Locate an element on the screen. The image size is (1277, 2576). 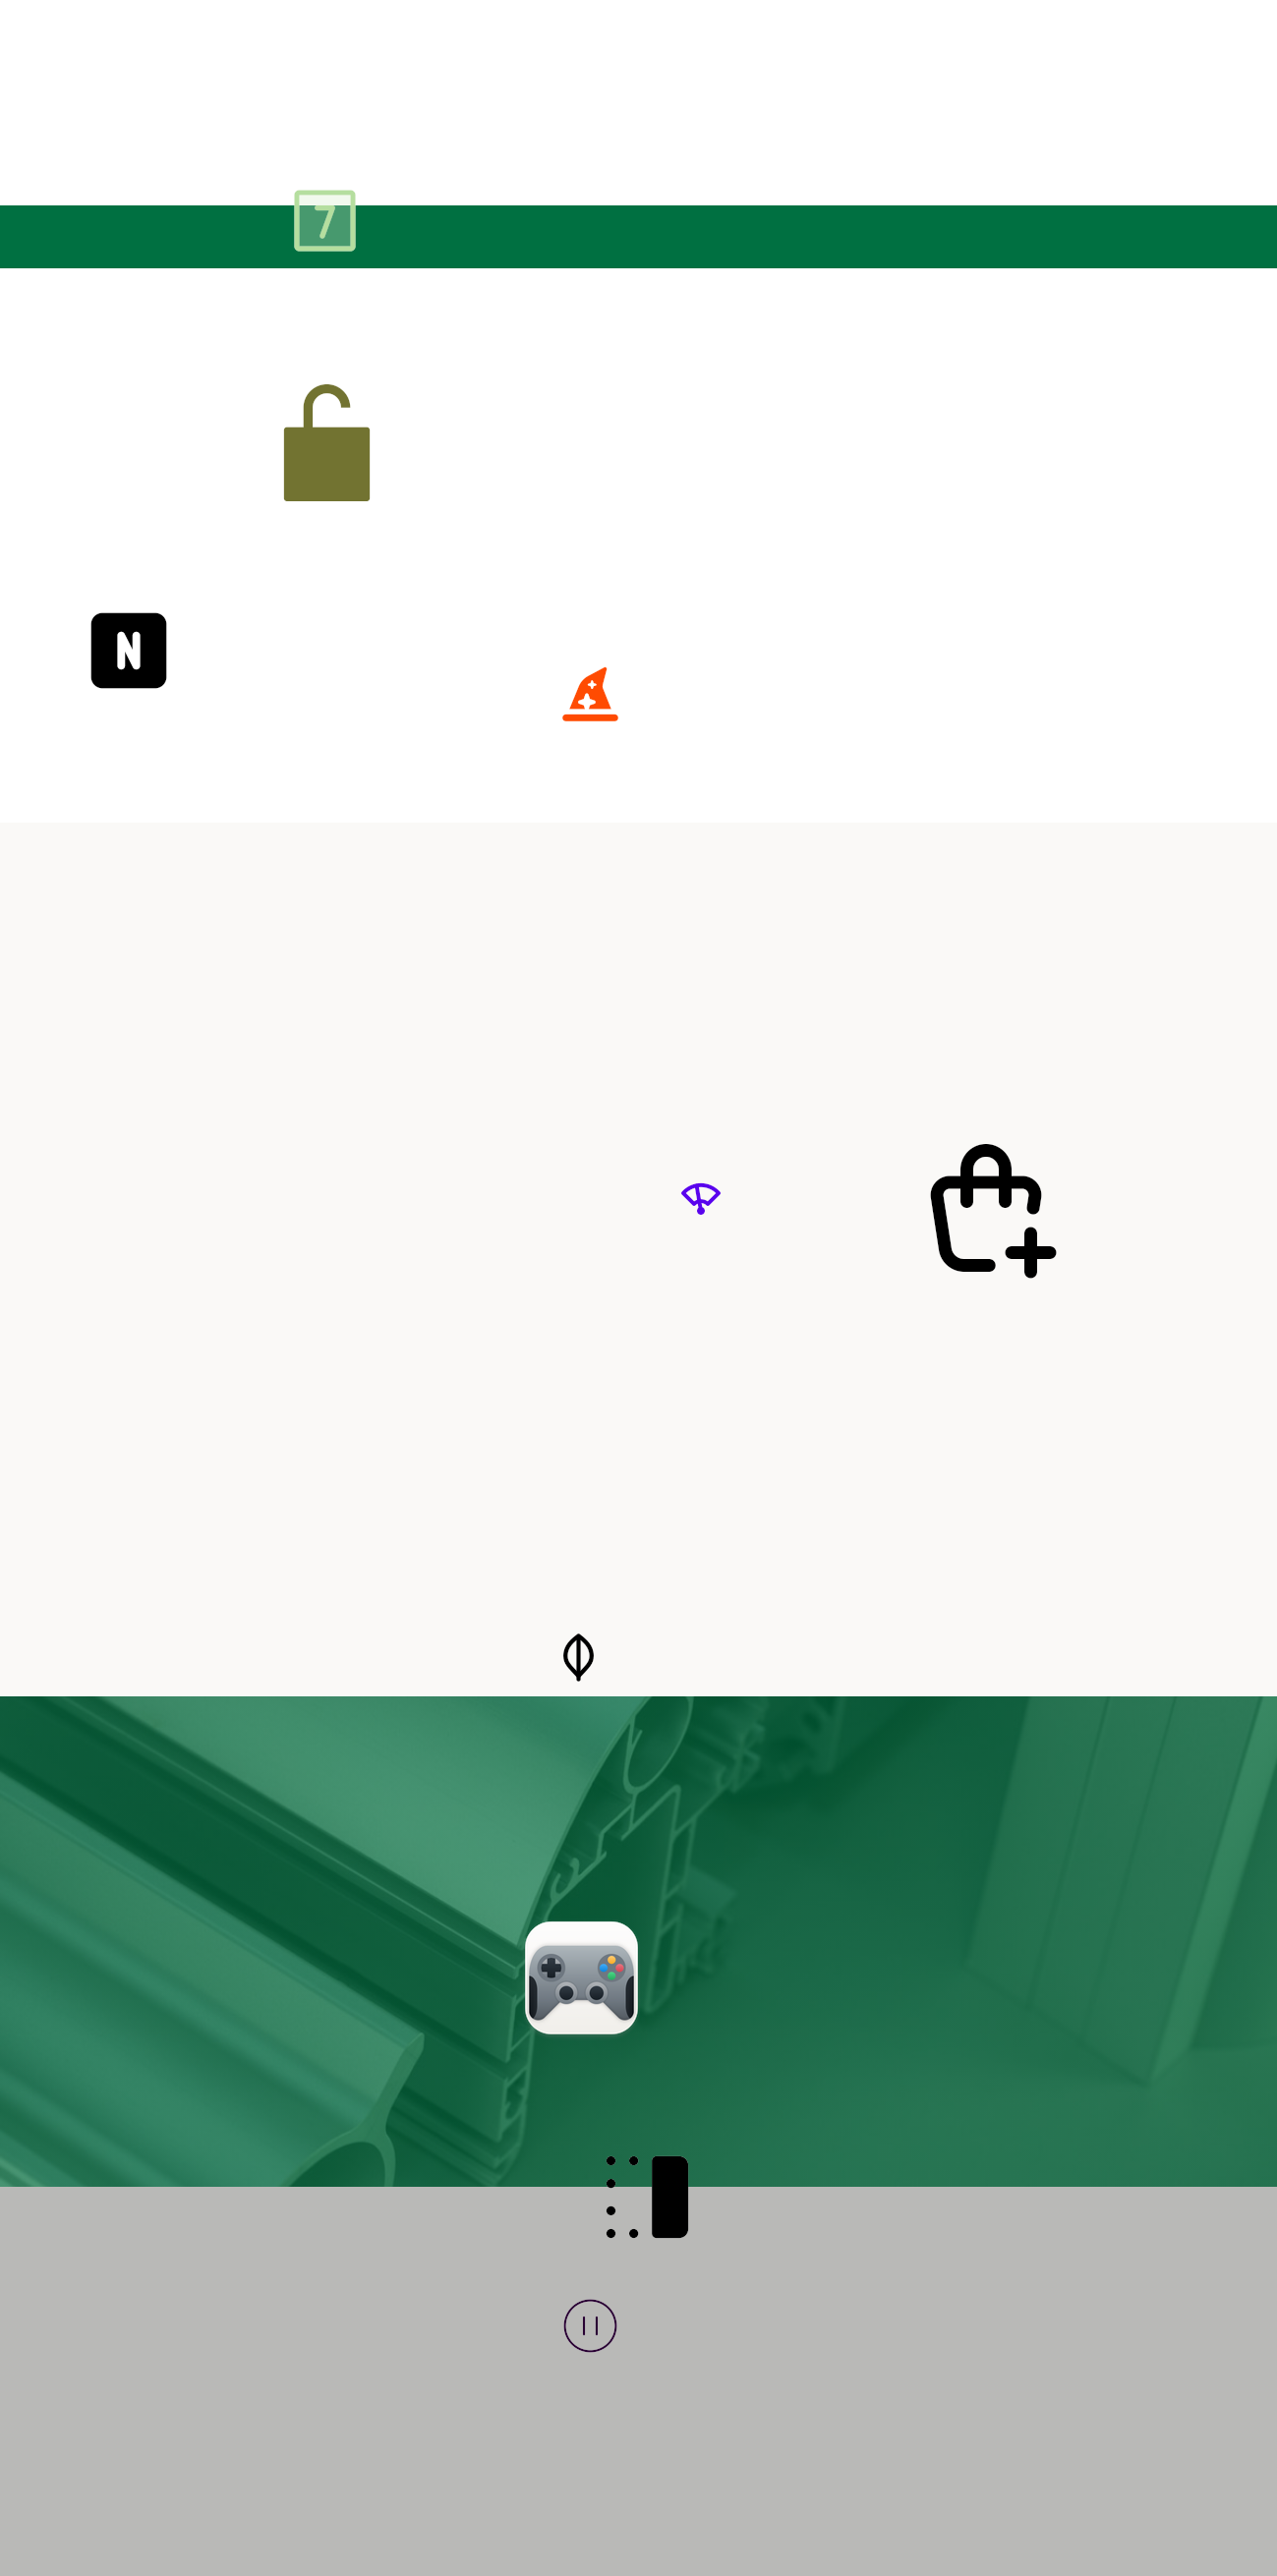
indicates an item starting with the letter N is located at coordinates (129, 651).